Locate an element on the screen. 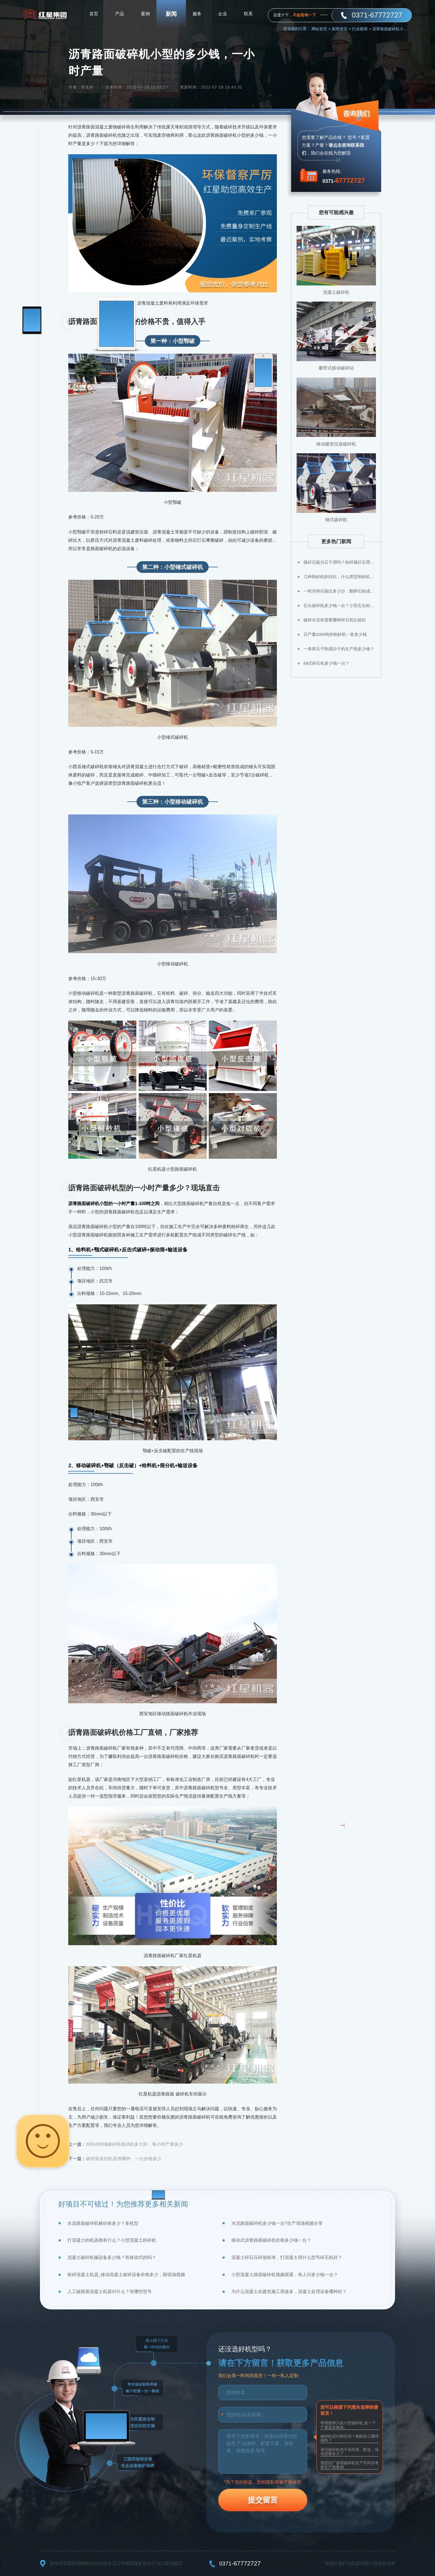 The width and height of the screenshot is (435, 2576). iPad with cellular connectivity is located at coordinates (32, 320).